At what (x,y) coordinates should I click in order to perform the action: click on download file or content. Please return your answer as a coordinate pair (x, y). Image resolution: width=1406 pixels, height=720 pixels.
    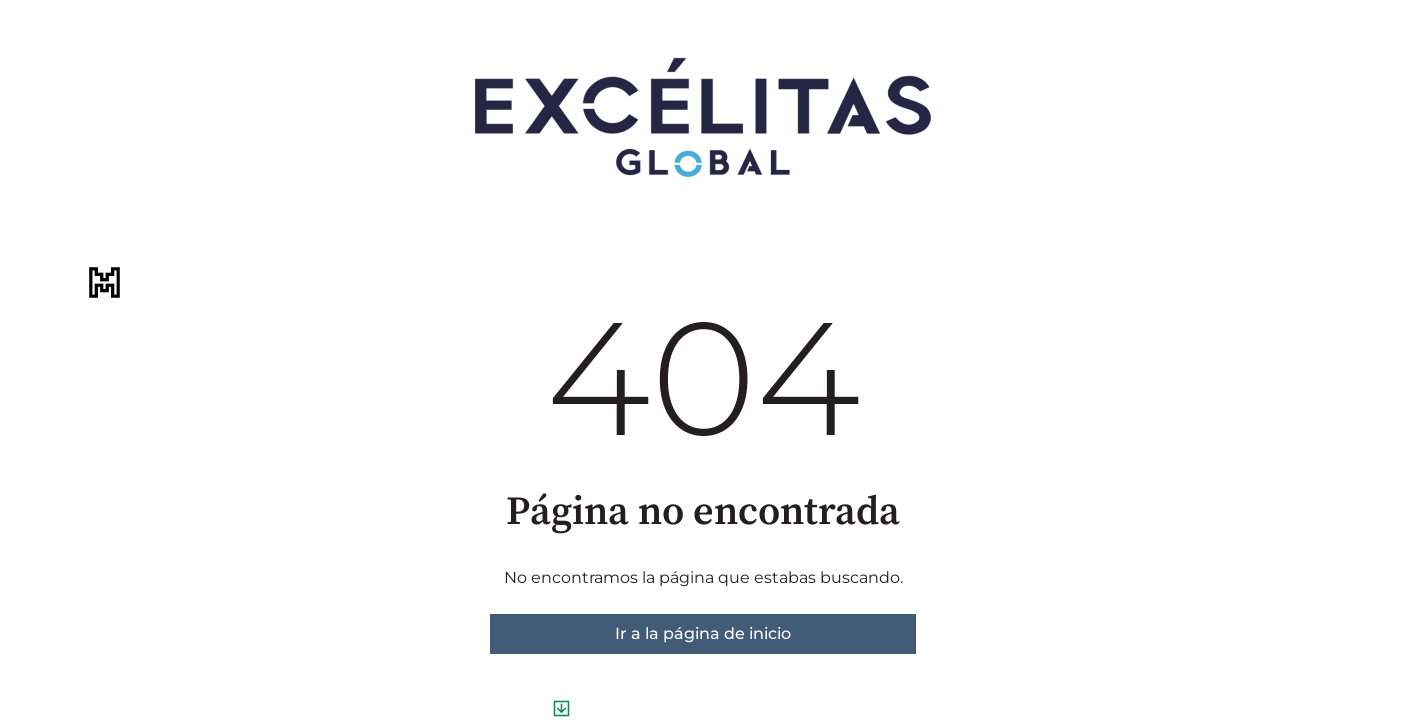
    Looking at the image, I should click on (561, 708).